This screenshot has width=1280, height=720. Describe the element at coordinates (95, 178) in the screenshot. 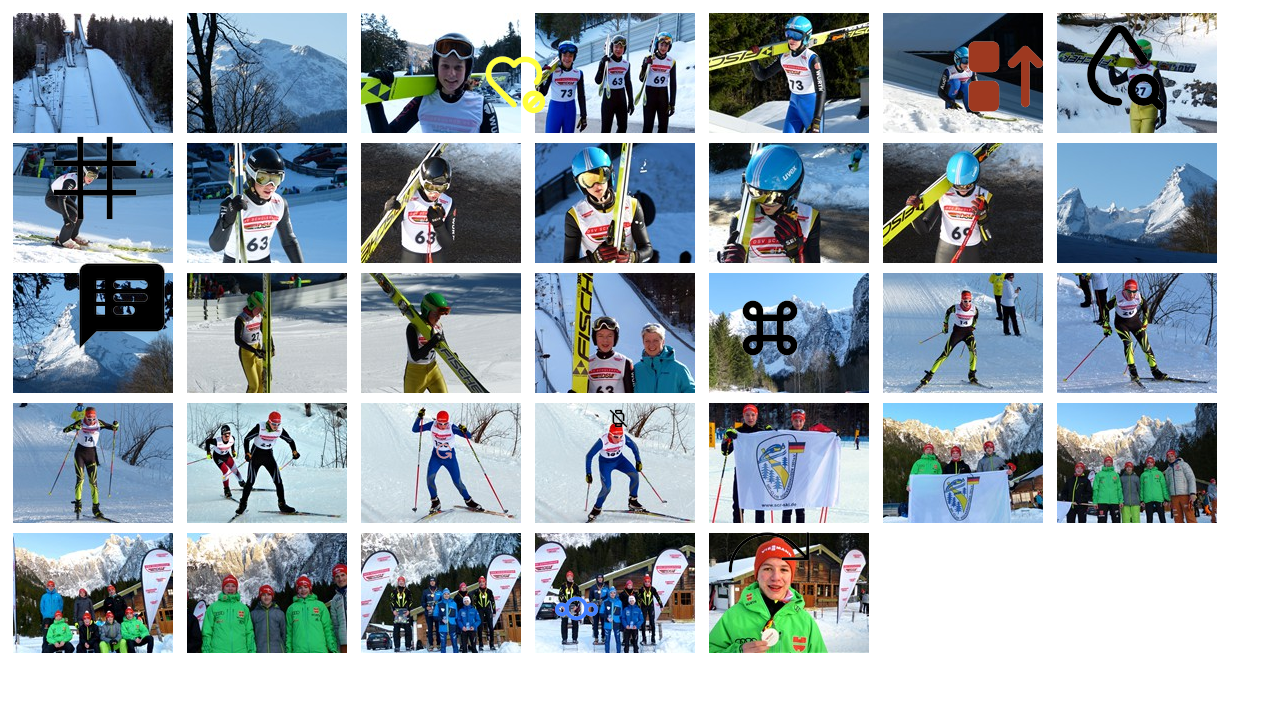

I see `indicates a numeric variable or constant in code` at that location.